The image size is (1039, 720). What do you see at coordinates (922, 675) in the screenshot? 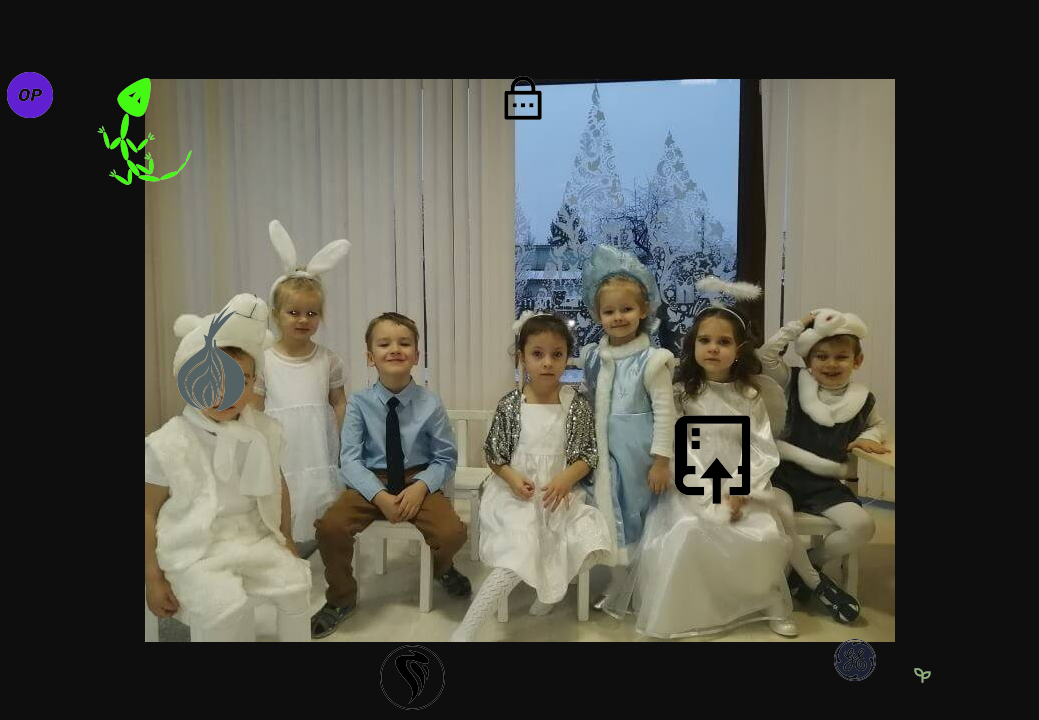
I see `indicates eco-friendly or sustainable option` at bounding box center [922, 675].